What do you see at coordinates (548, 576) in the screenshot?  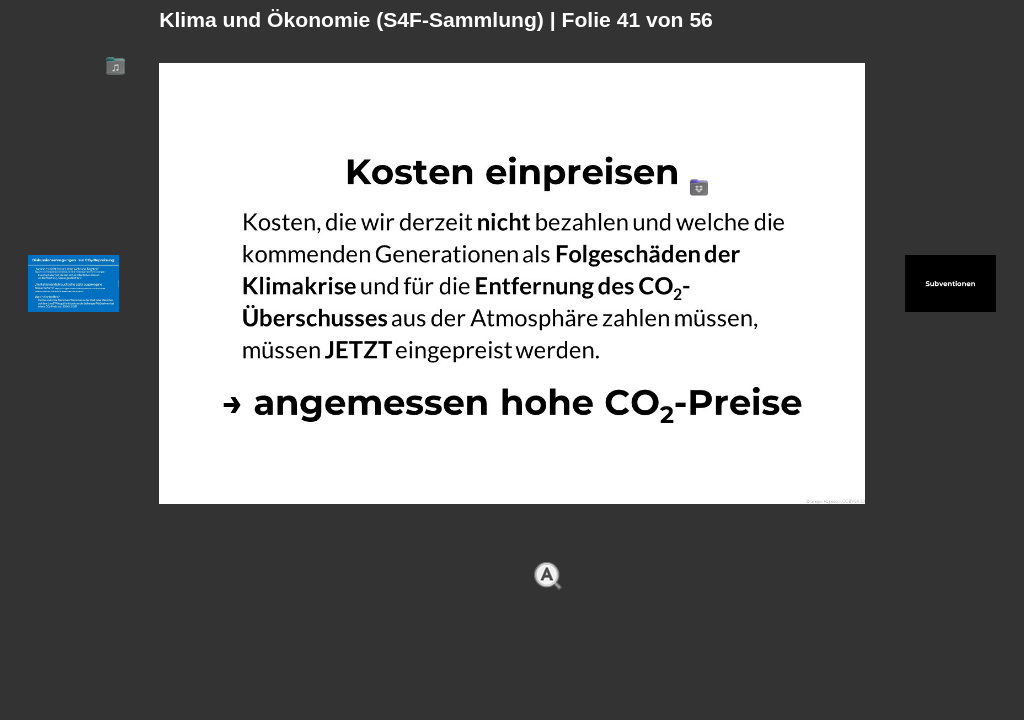 I see `search for text within a document` at bounding box center [548, 576].